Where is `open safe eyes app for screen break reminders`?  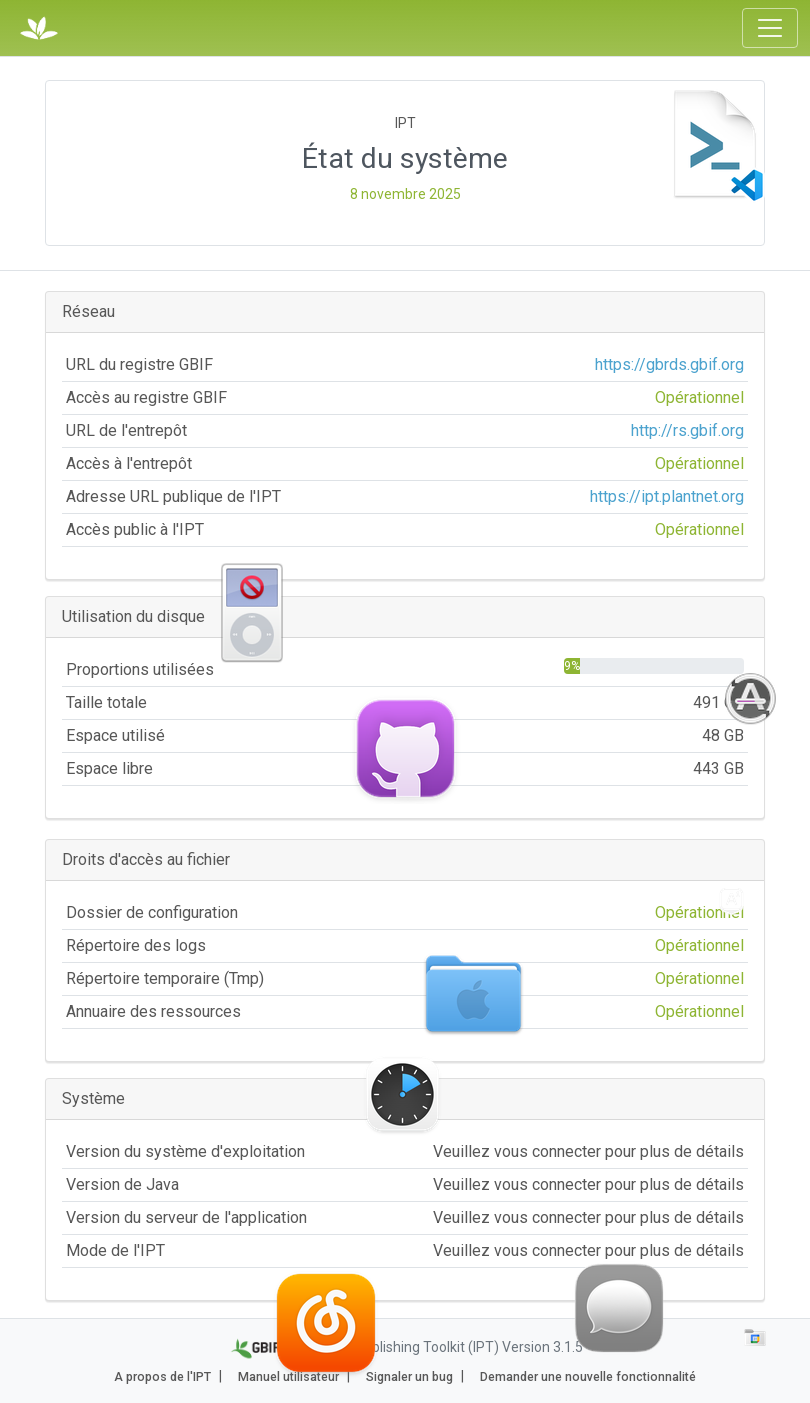 open safe eyes app for screen break reminders is located at coordinates (402, 1094).